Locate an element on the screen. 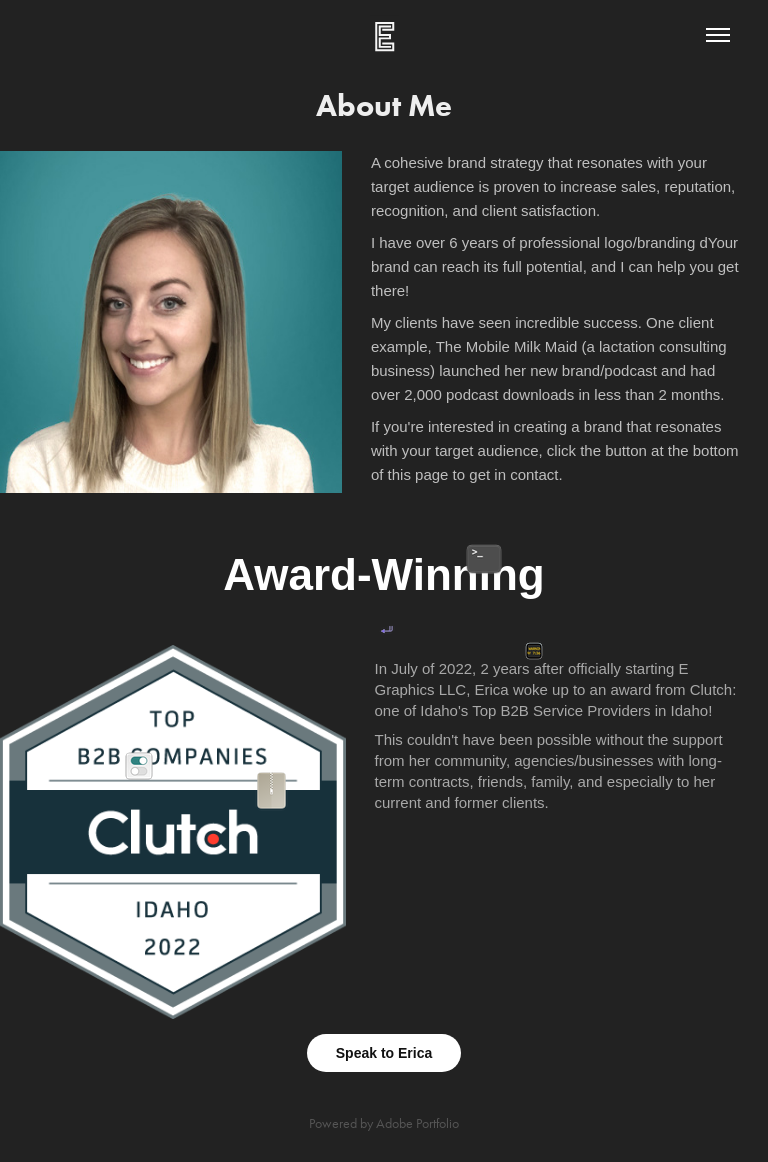  reply to all recipients of an email is located at coordinates (386, 629).